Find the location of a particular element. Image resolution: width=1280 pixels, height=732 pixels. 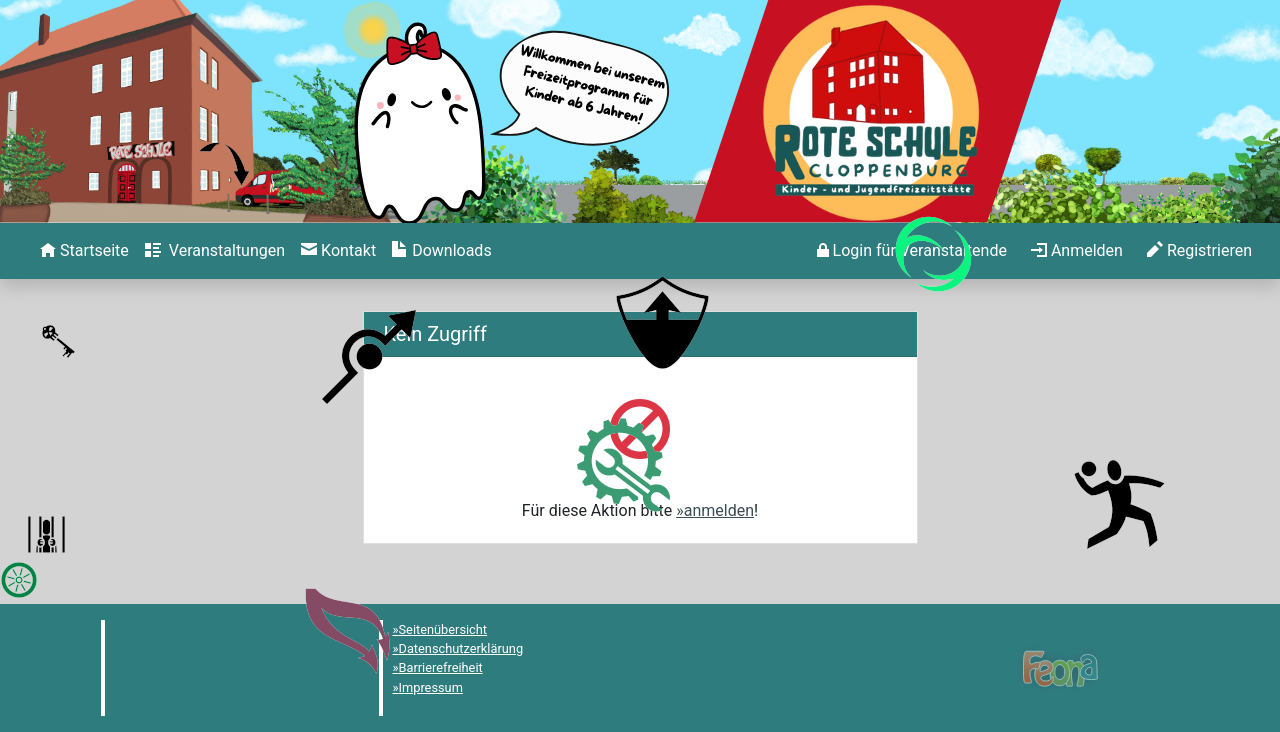

indicates a beast or creature ability in a game interface is located at coordinates (933, 254).